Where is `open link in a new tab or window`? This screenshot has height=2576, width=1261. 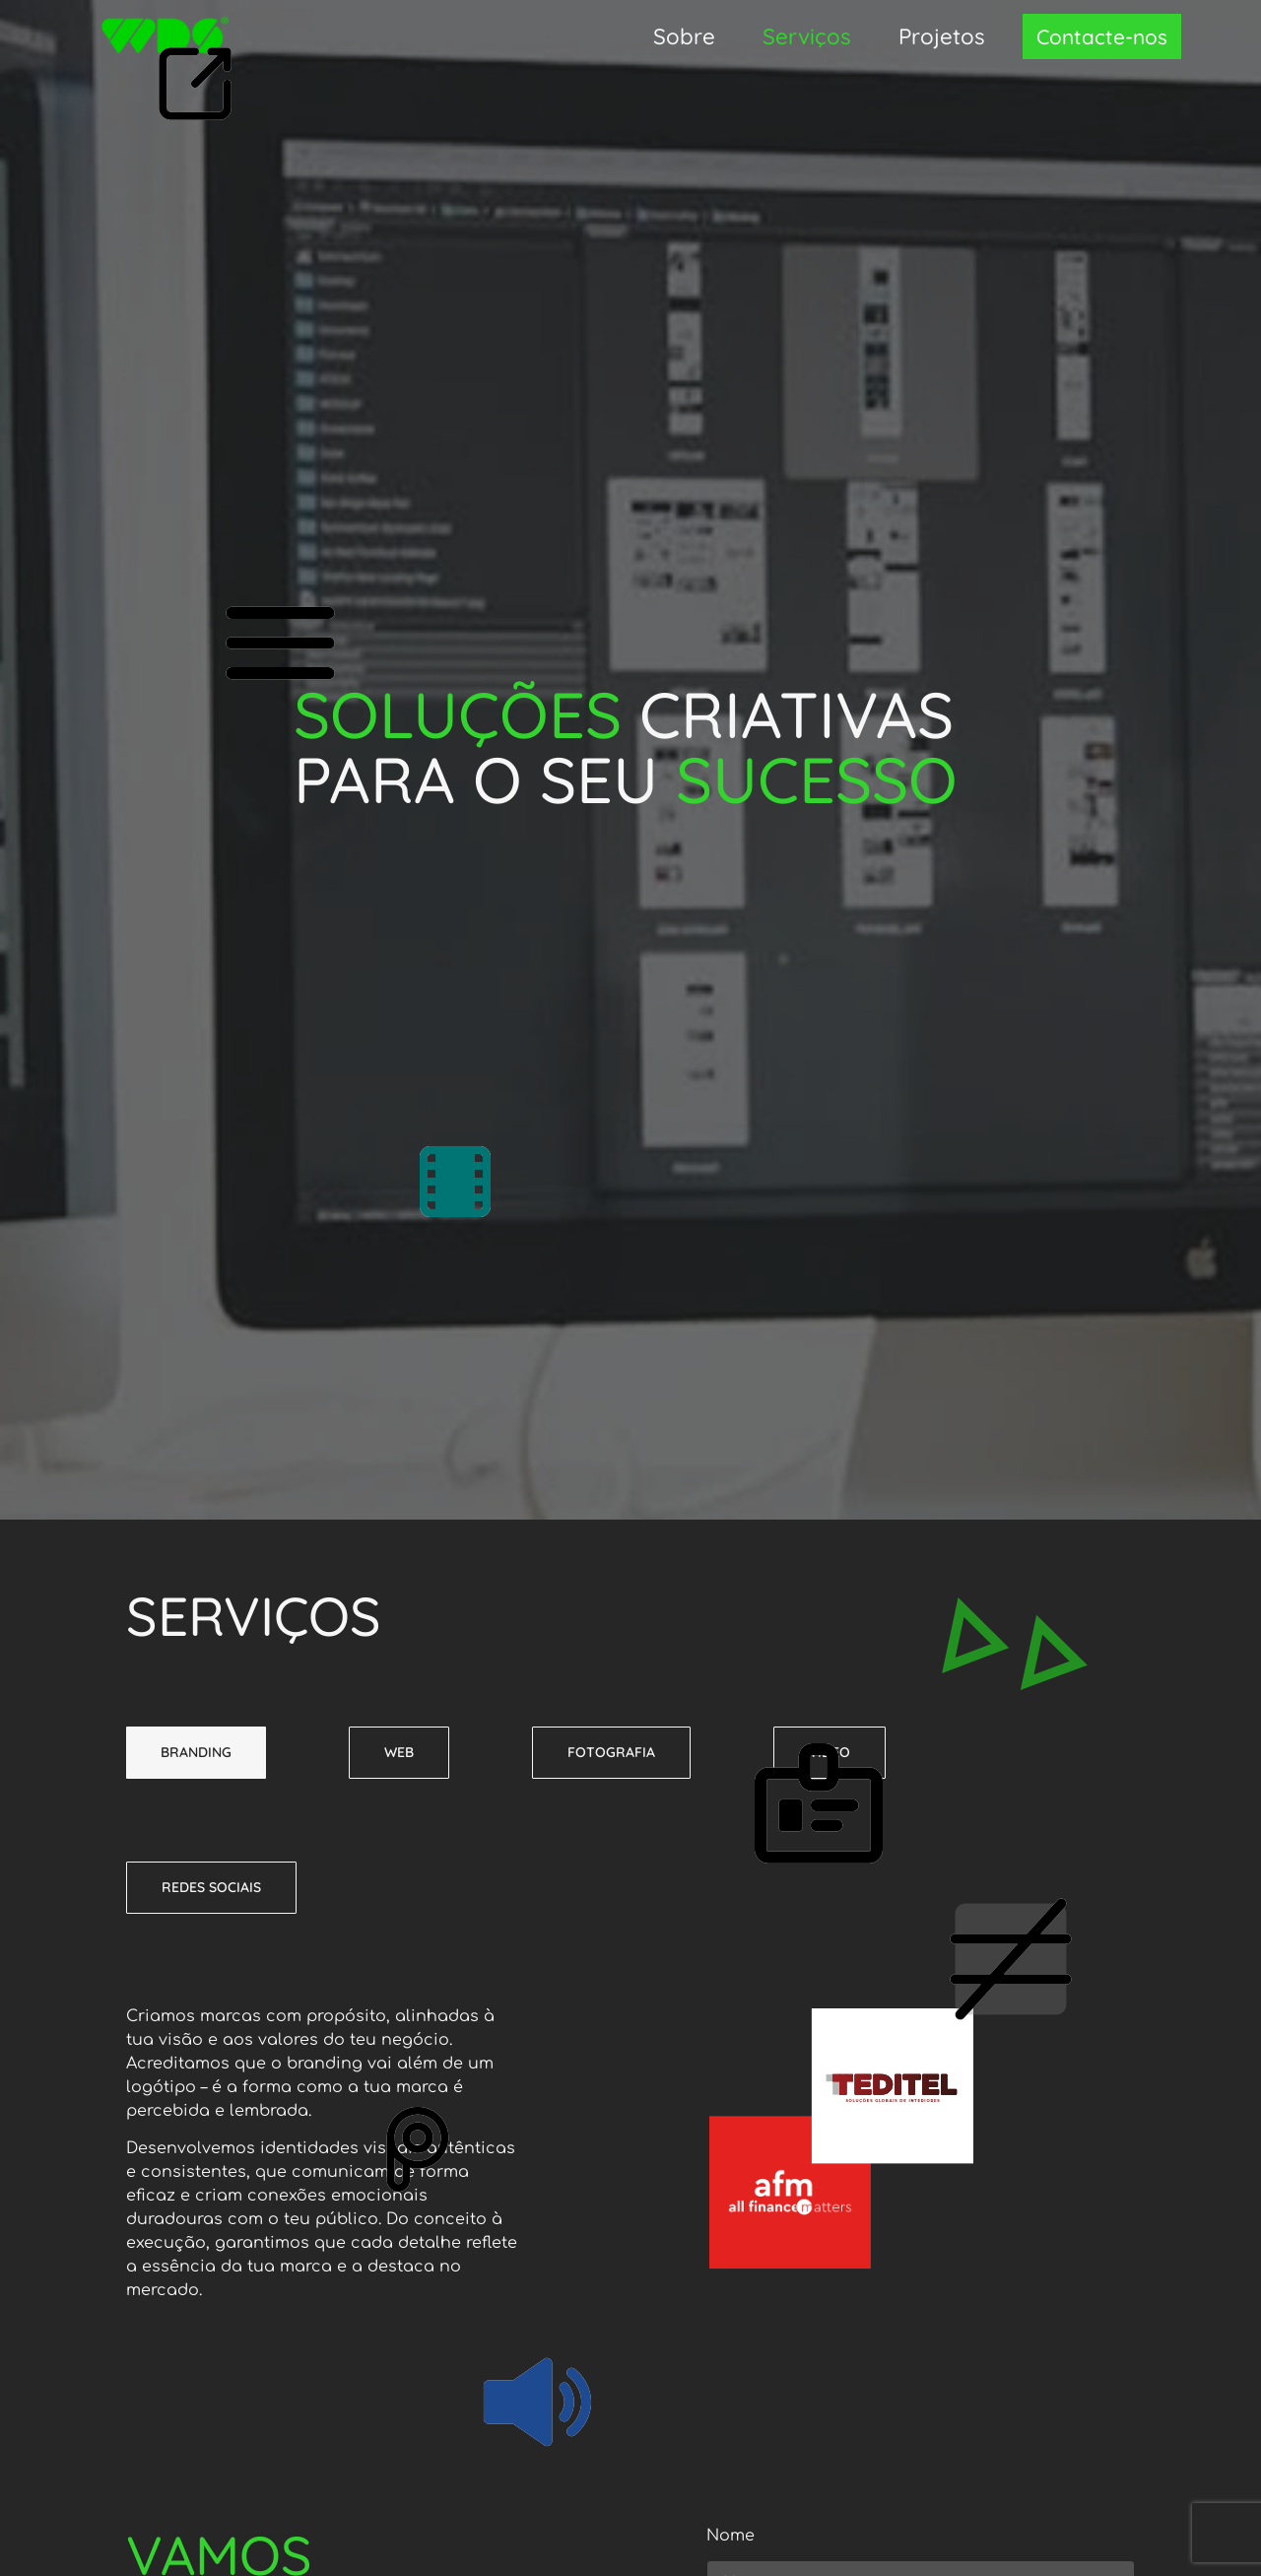
open link in a new tab or window is located at coordinates (195, 84).